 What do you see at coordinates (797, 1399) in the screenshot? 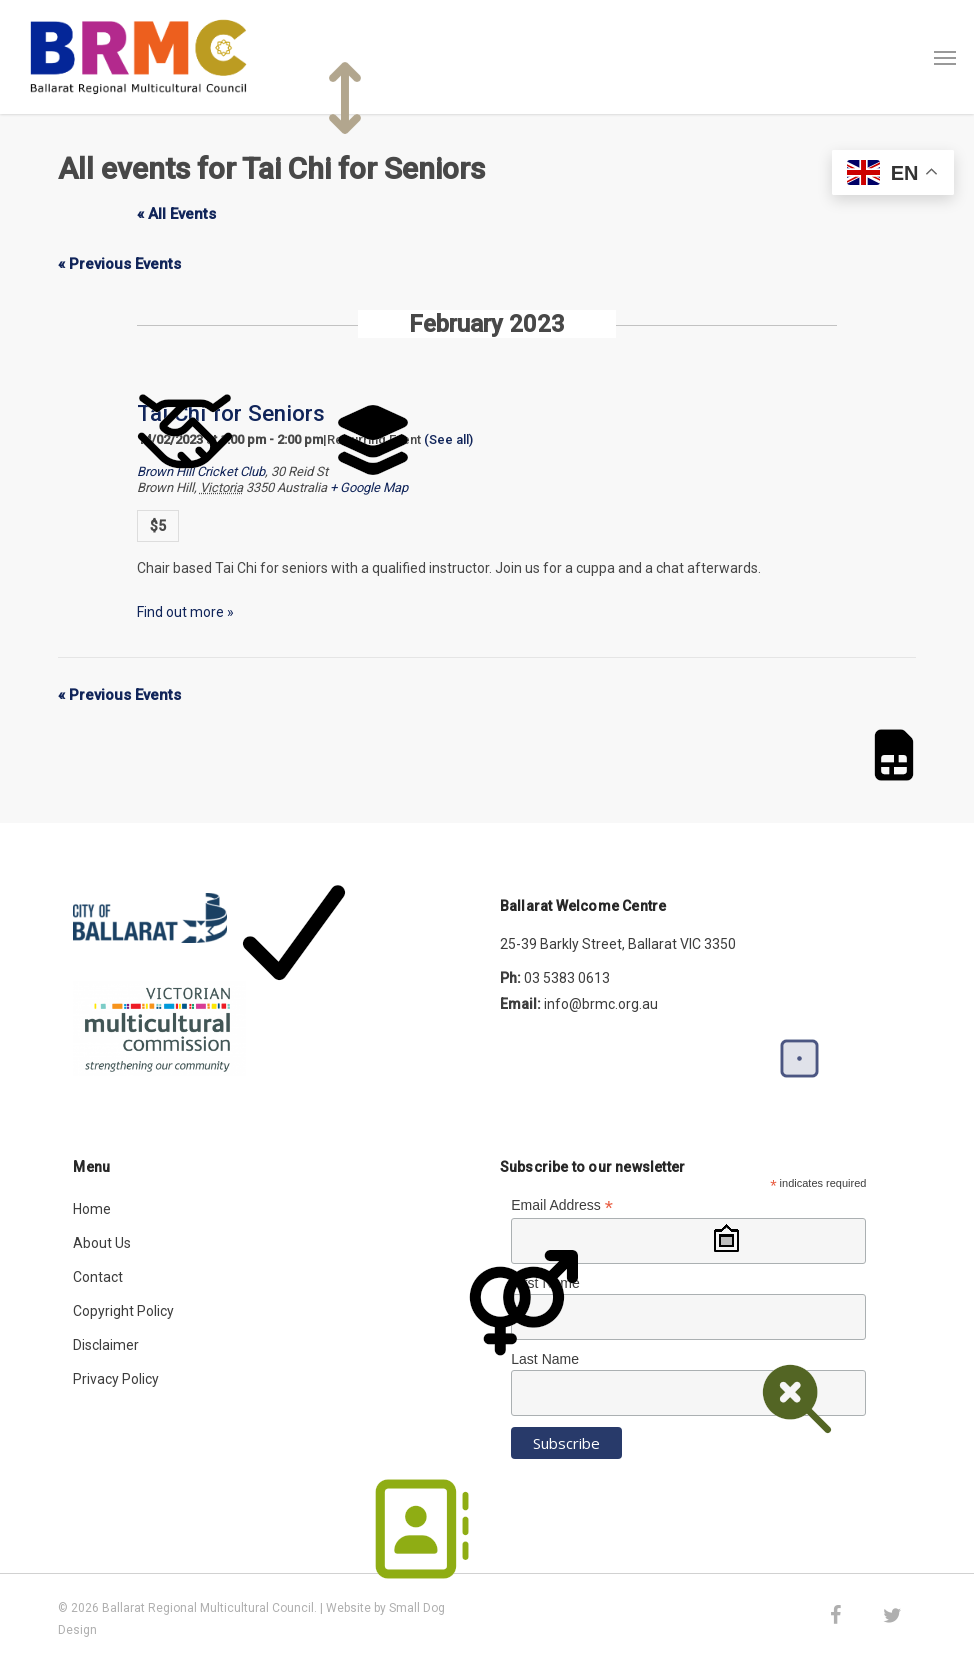
I see `cancel or clear current search` at bounding box center [797, 1399].